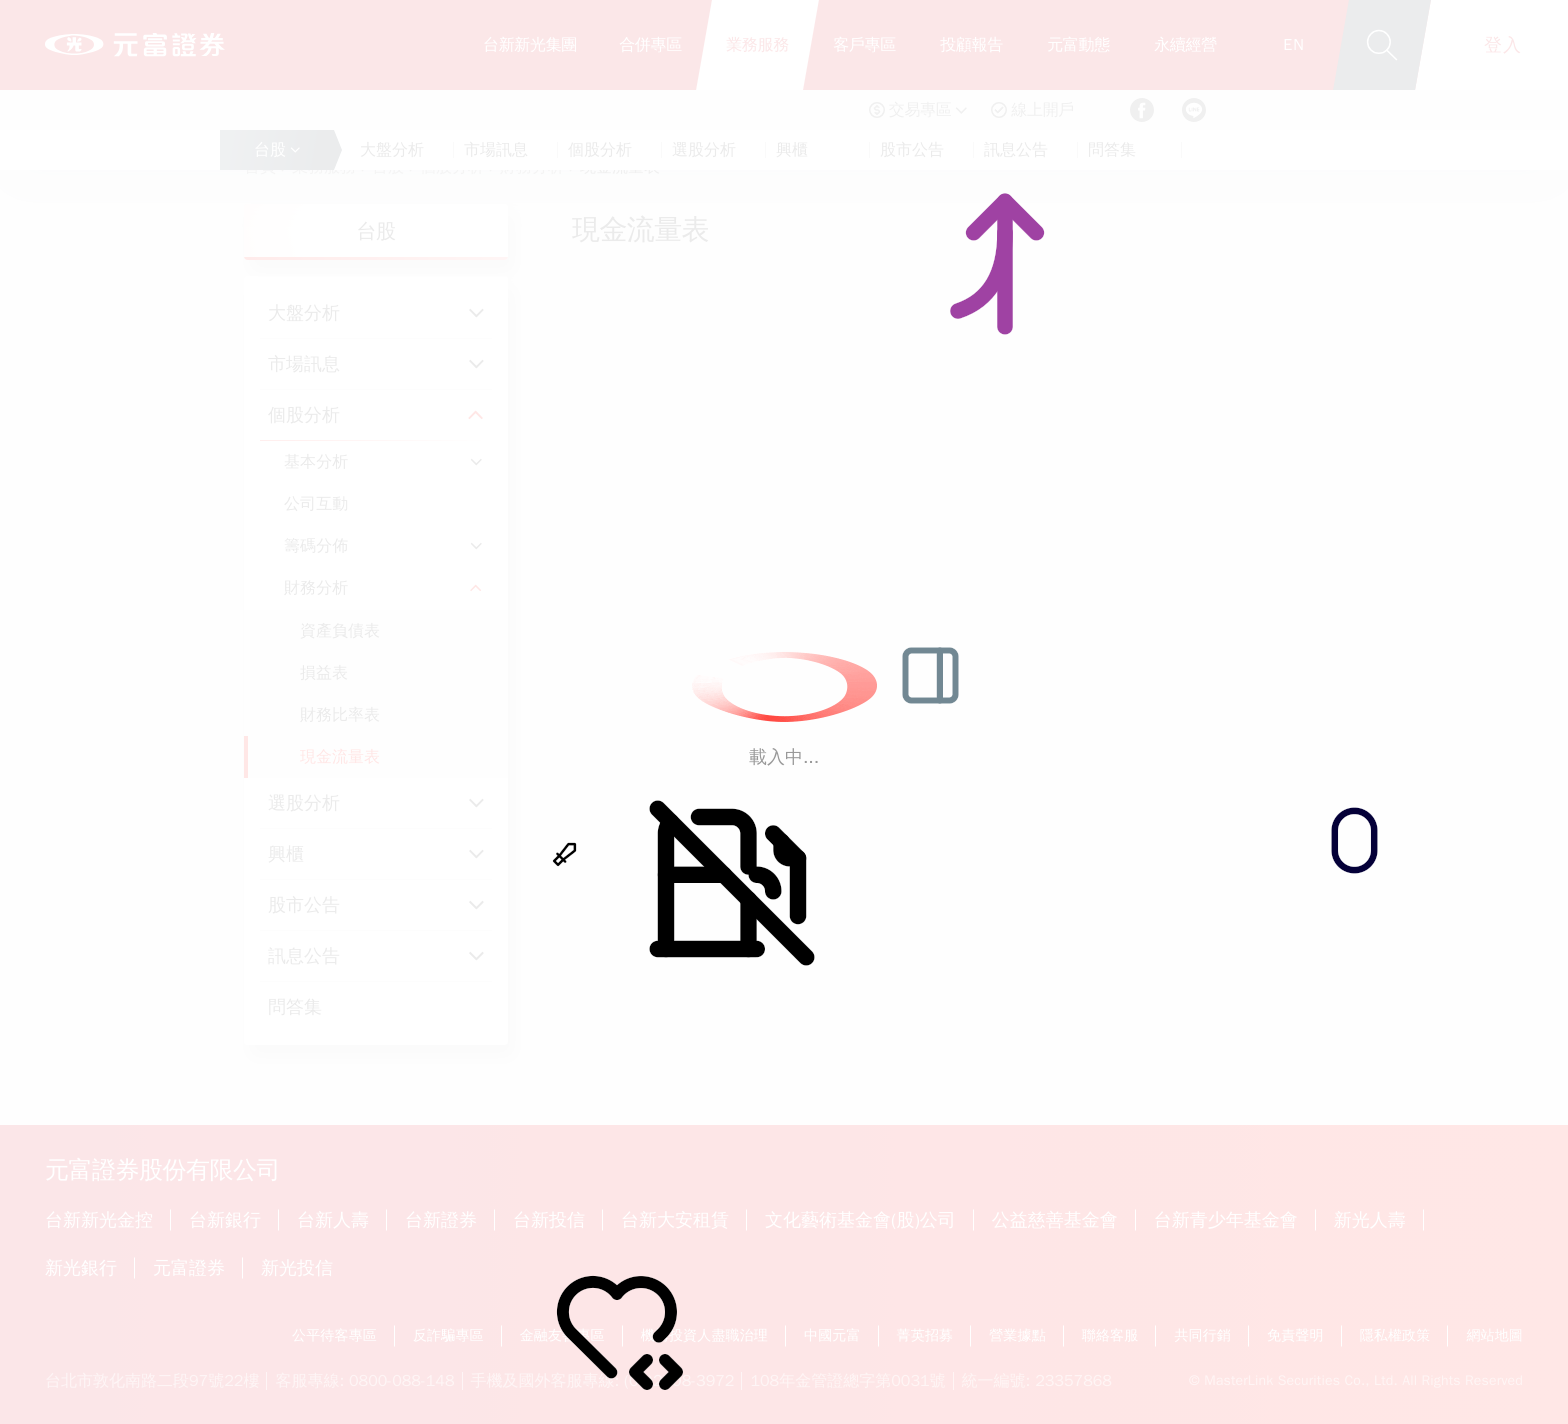  What do you see at coordinates (617, 1330) in the screenshot?
I see `favorite or like a code snippet` at bounding box center [617, 1330].